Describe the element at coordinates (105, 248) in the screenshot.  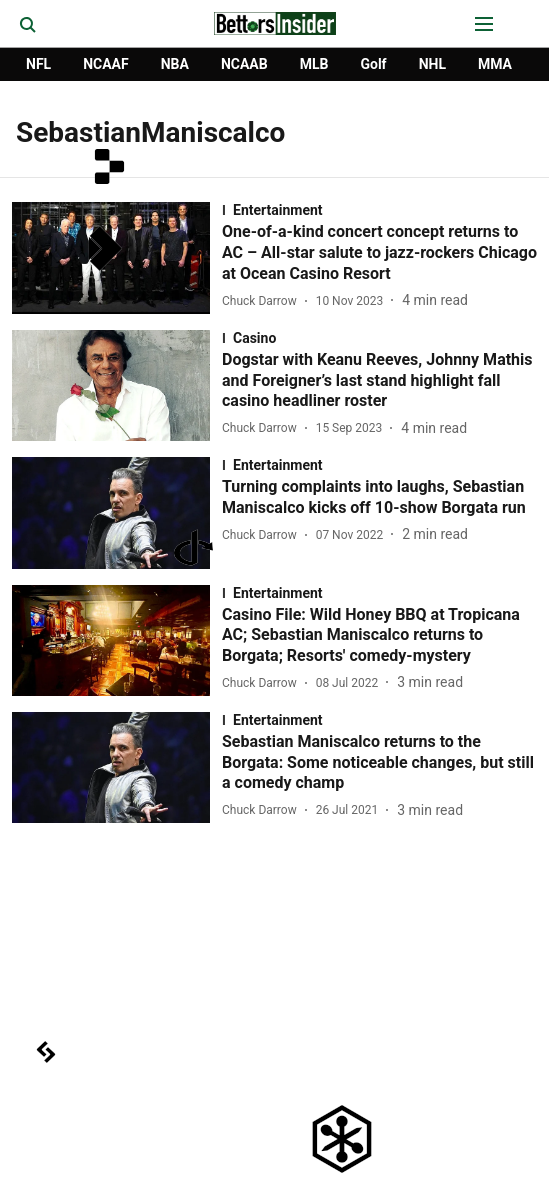
I see `open collabora online document editor` at that location.